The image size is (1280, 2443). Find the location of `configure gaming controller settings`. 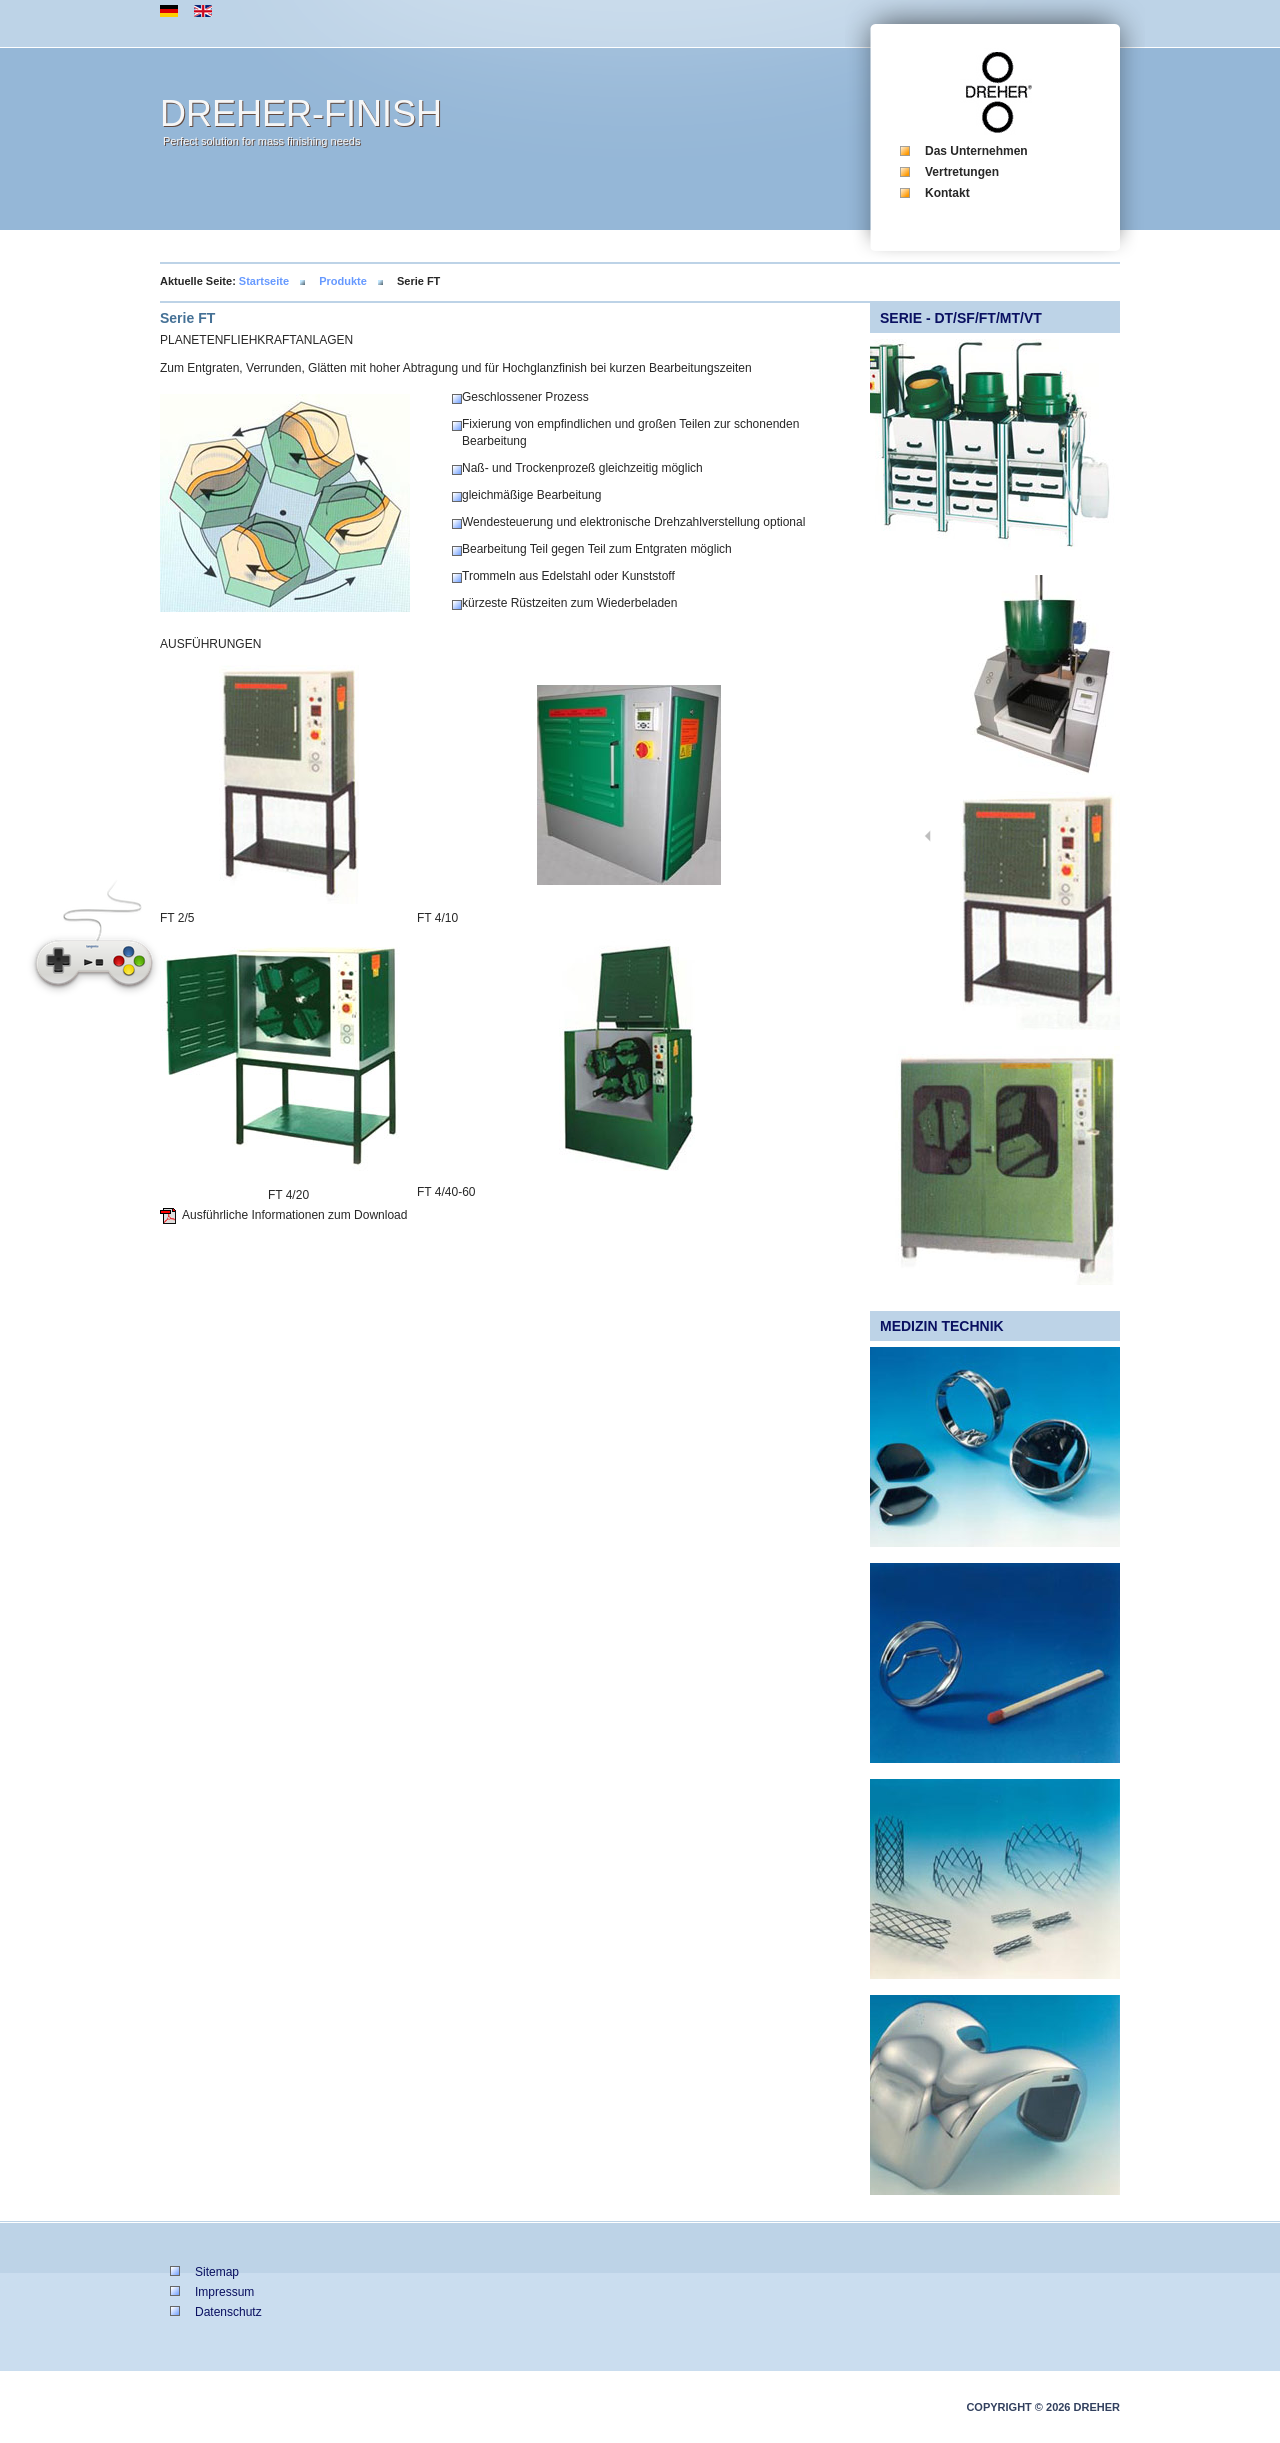

configure gaming controller settings is located at coordinates (94, 937).